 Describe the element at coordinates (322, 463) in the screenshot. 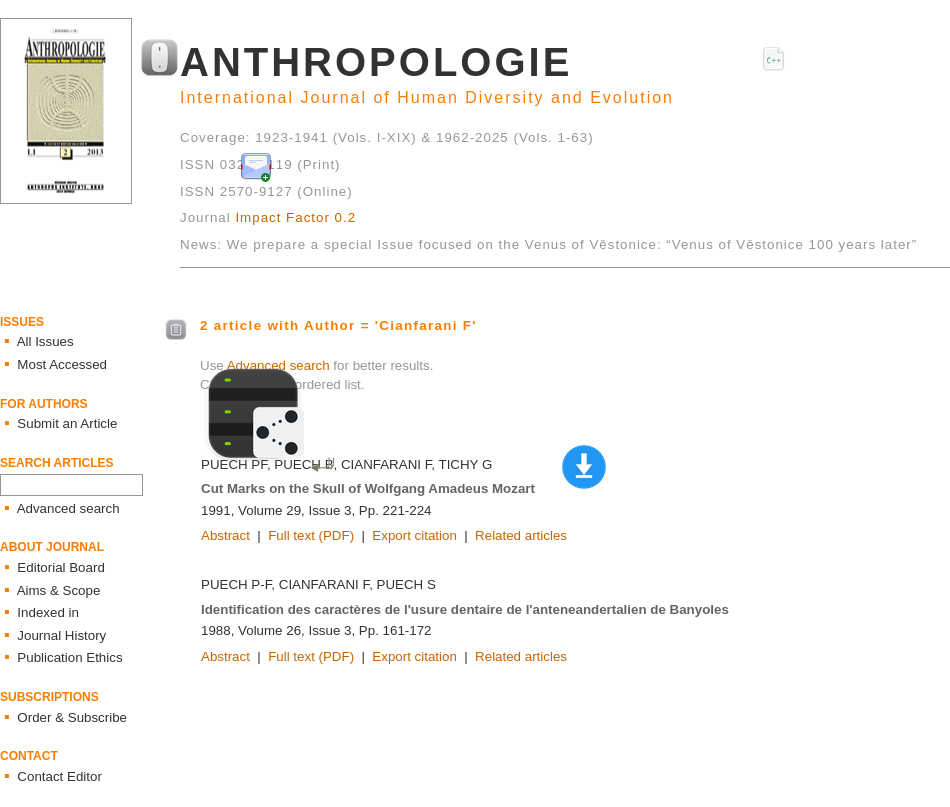

I see `reply to all recipients in an email thread` at that location.